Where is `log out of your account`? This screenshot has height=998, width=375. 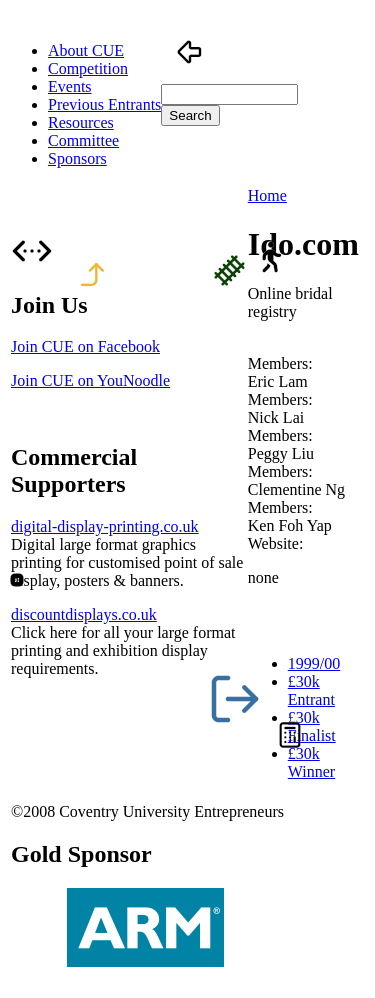
log out of your account is located at coordinates (235, 699).